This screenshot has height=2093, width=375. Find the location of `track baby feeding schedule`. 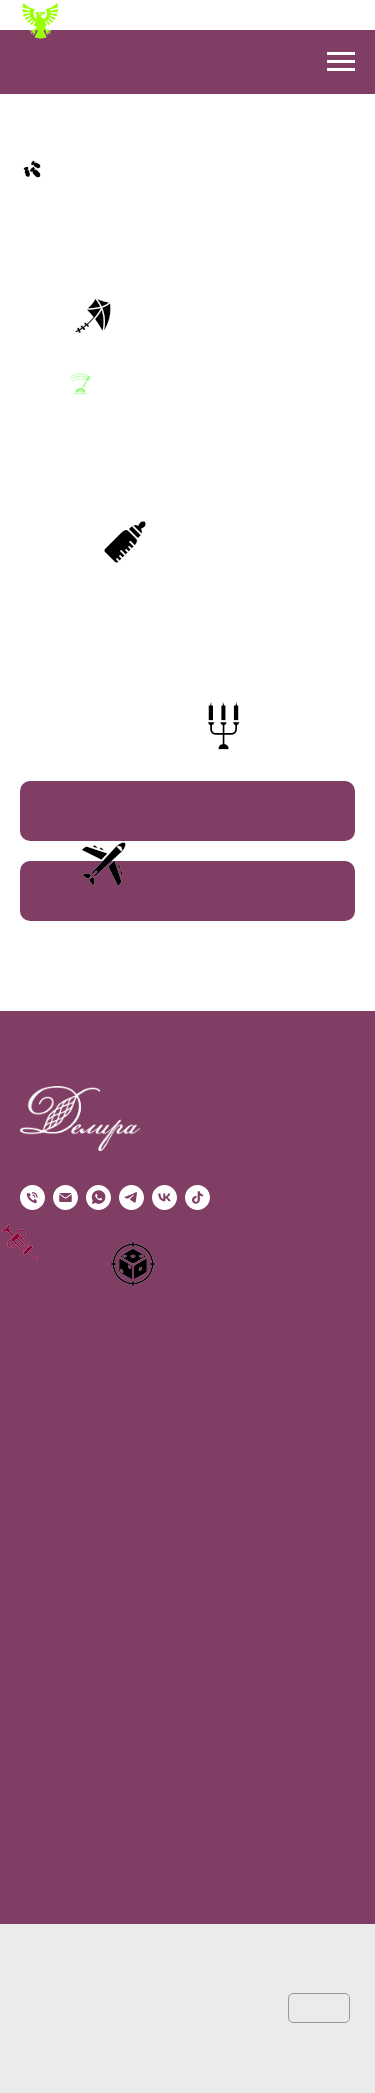

track baby feeding schedule is located at coordinates (125, 542).